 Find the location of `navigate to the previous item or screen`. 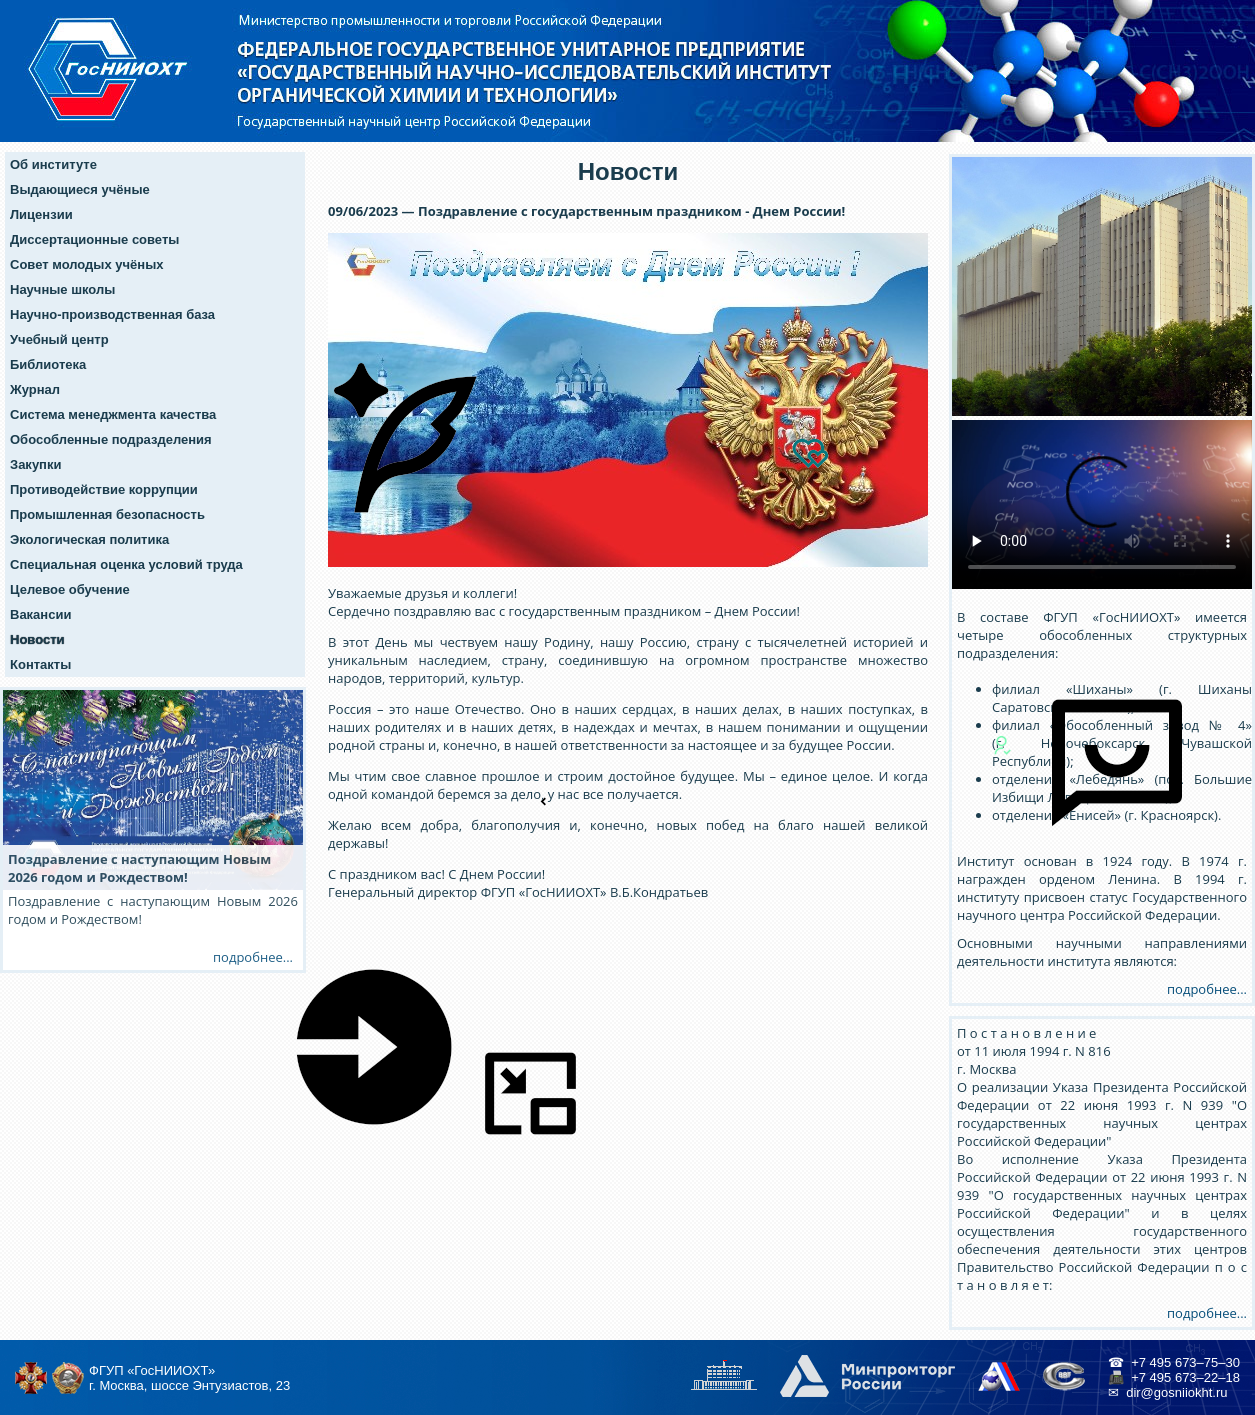

navigate to the previous item or screen is located at coordinates (543, 801).